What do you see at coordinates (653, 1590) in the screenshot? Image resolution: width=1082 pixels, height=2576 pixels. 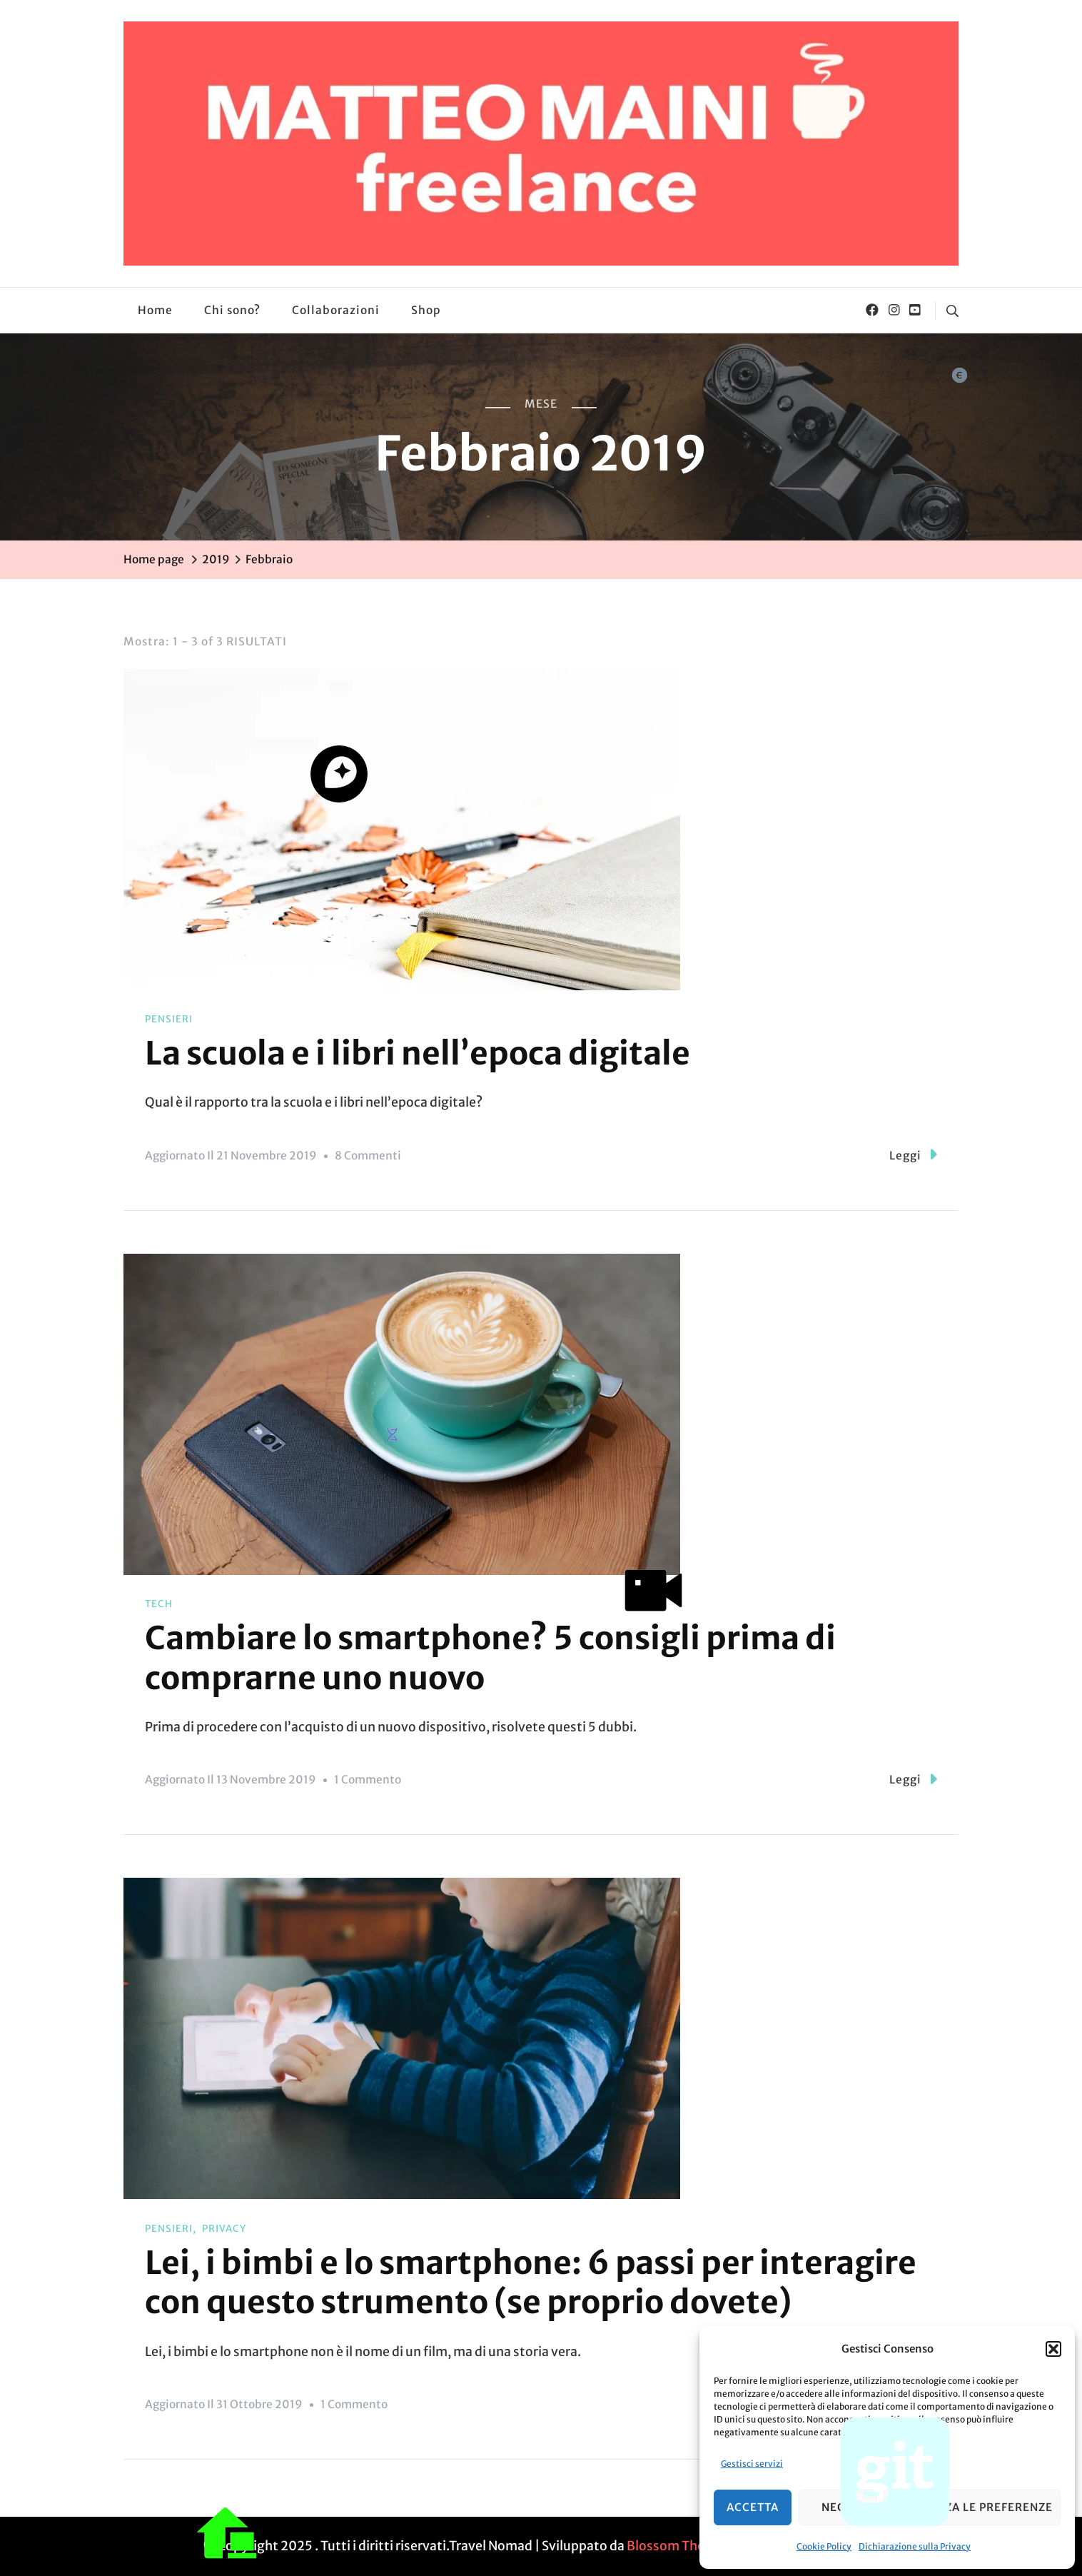 I see `start recording a video` at bounding box center [653, 1590].